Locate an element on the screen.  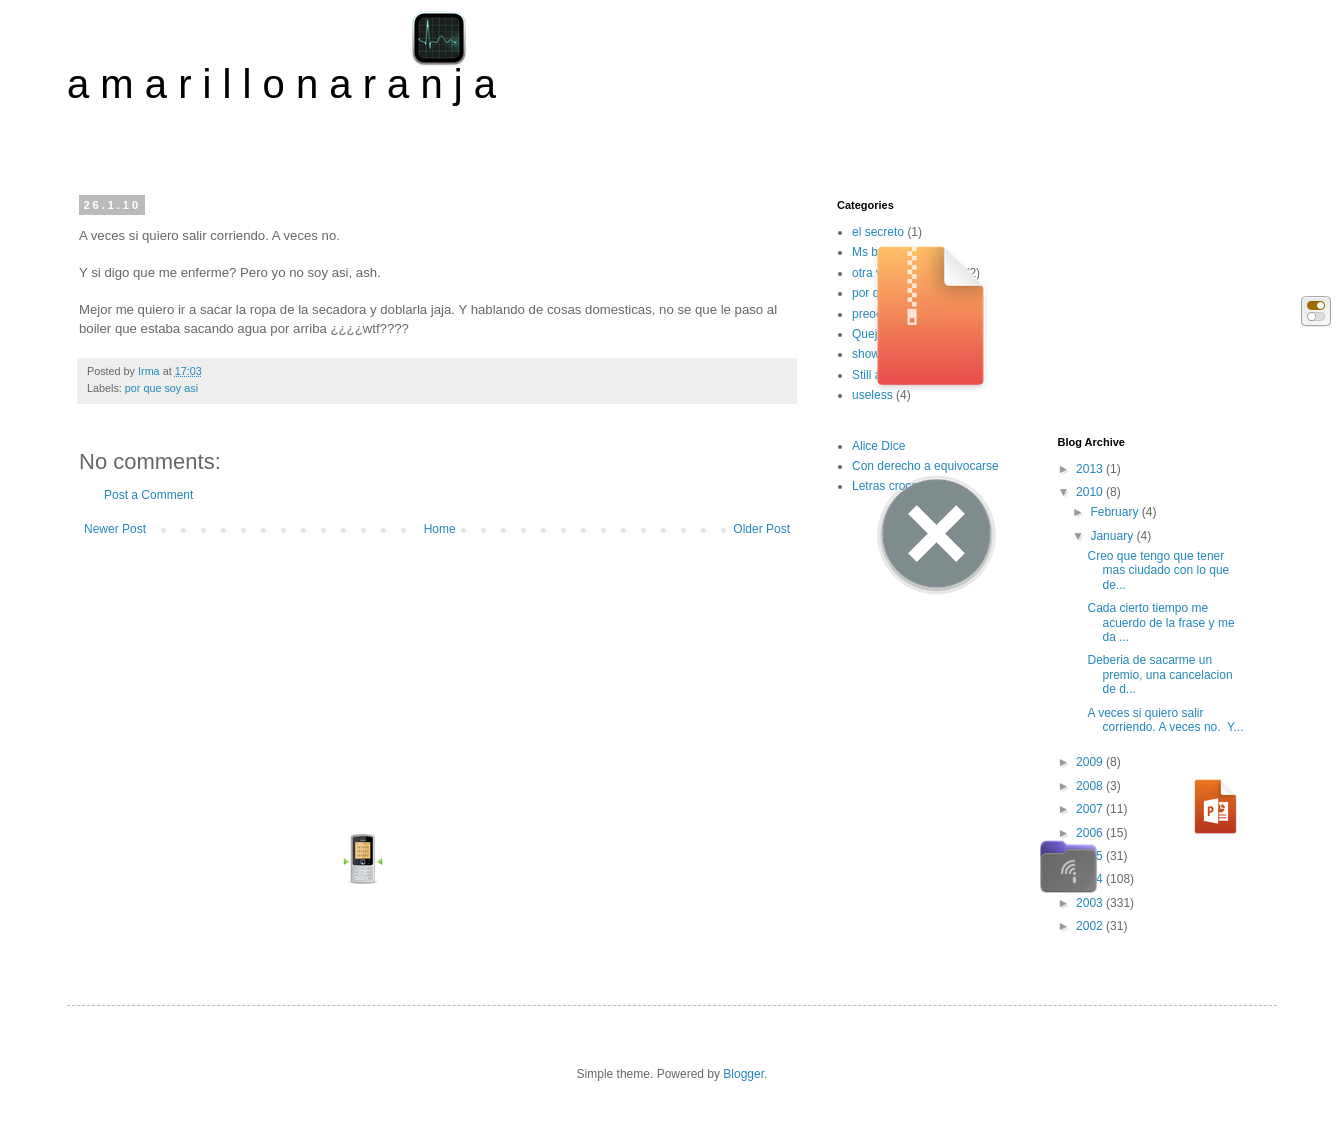
open system settings or preferences is located at coordinates (1316, 311).